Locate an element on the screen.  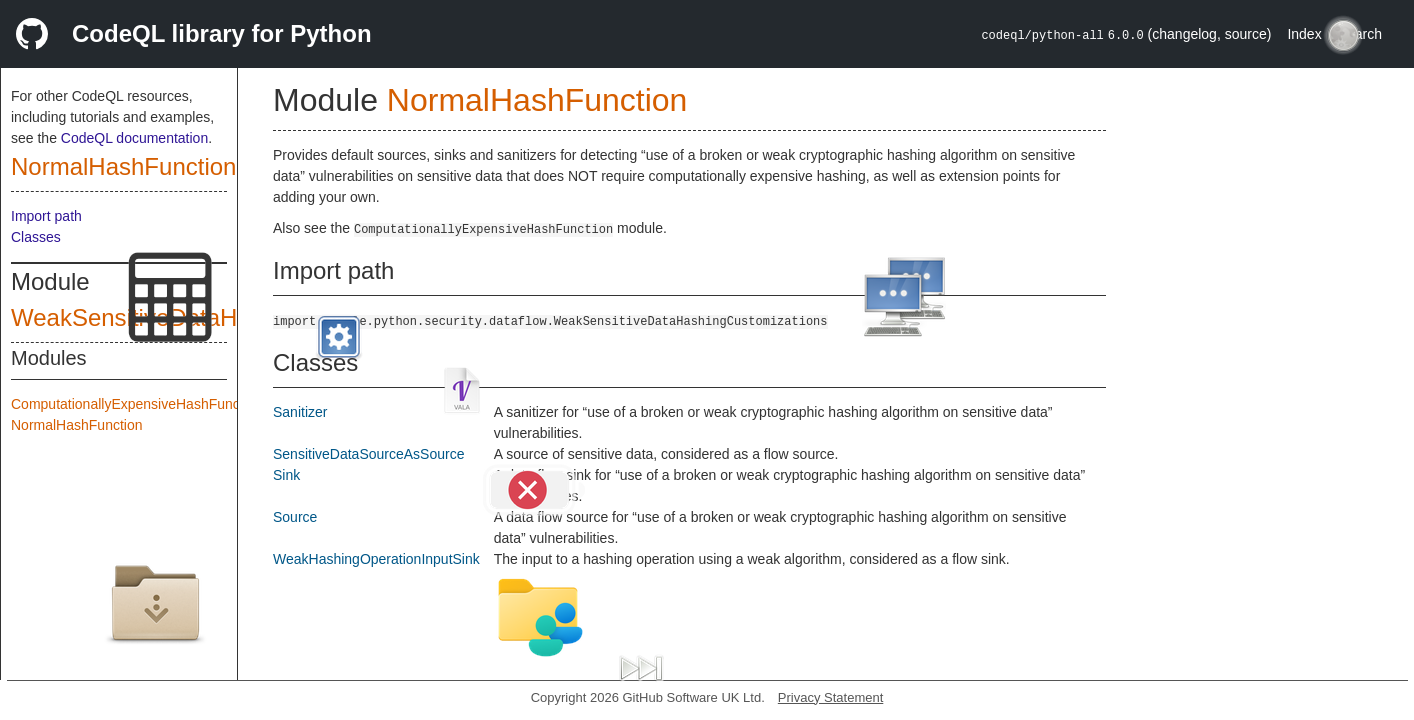
open the calculator app is located at coordinates (167, 297).